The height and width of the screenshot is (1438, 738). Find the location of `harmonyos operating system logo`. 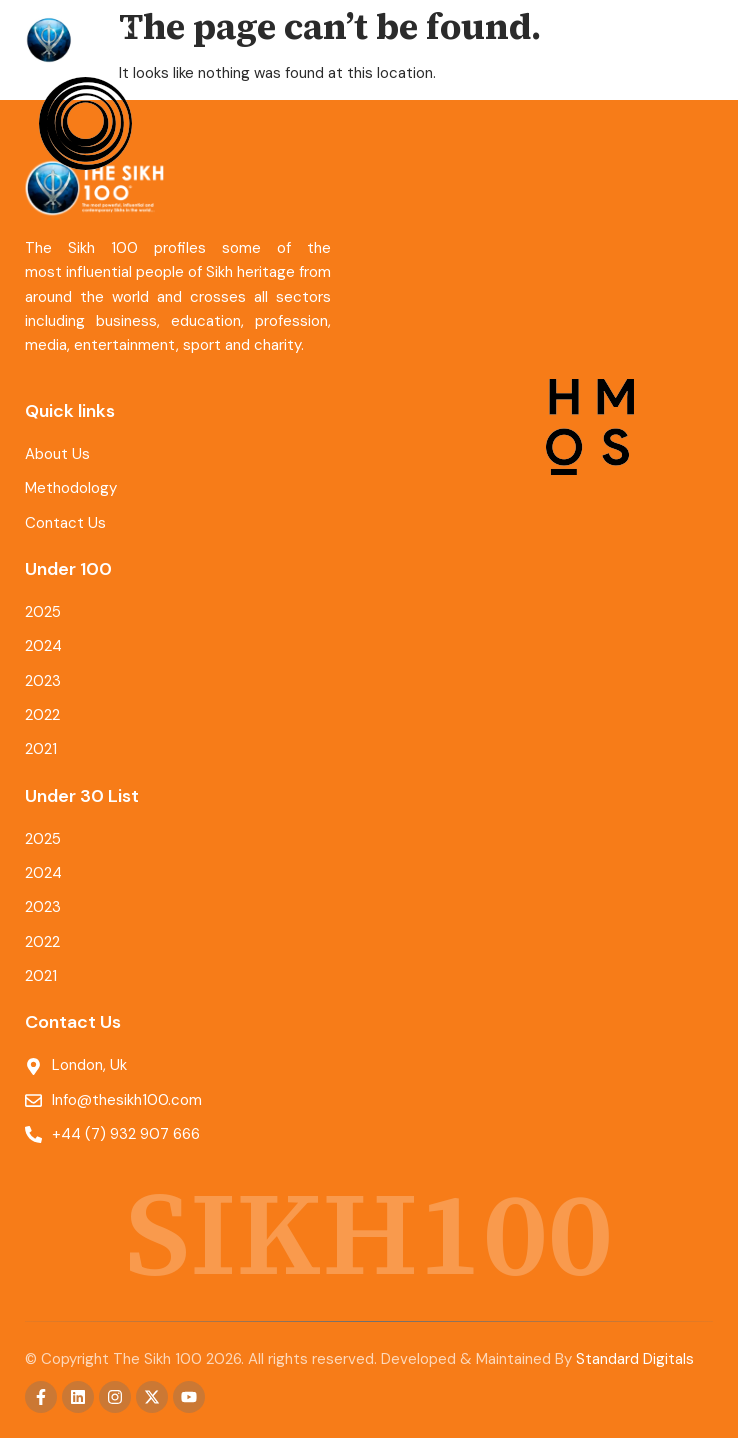

harmonyos operating system logo is located at coordinates (590, 427).